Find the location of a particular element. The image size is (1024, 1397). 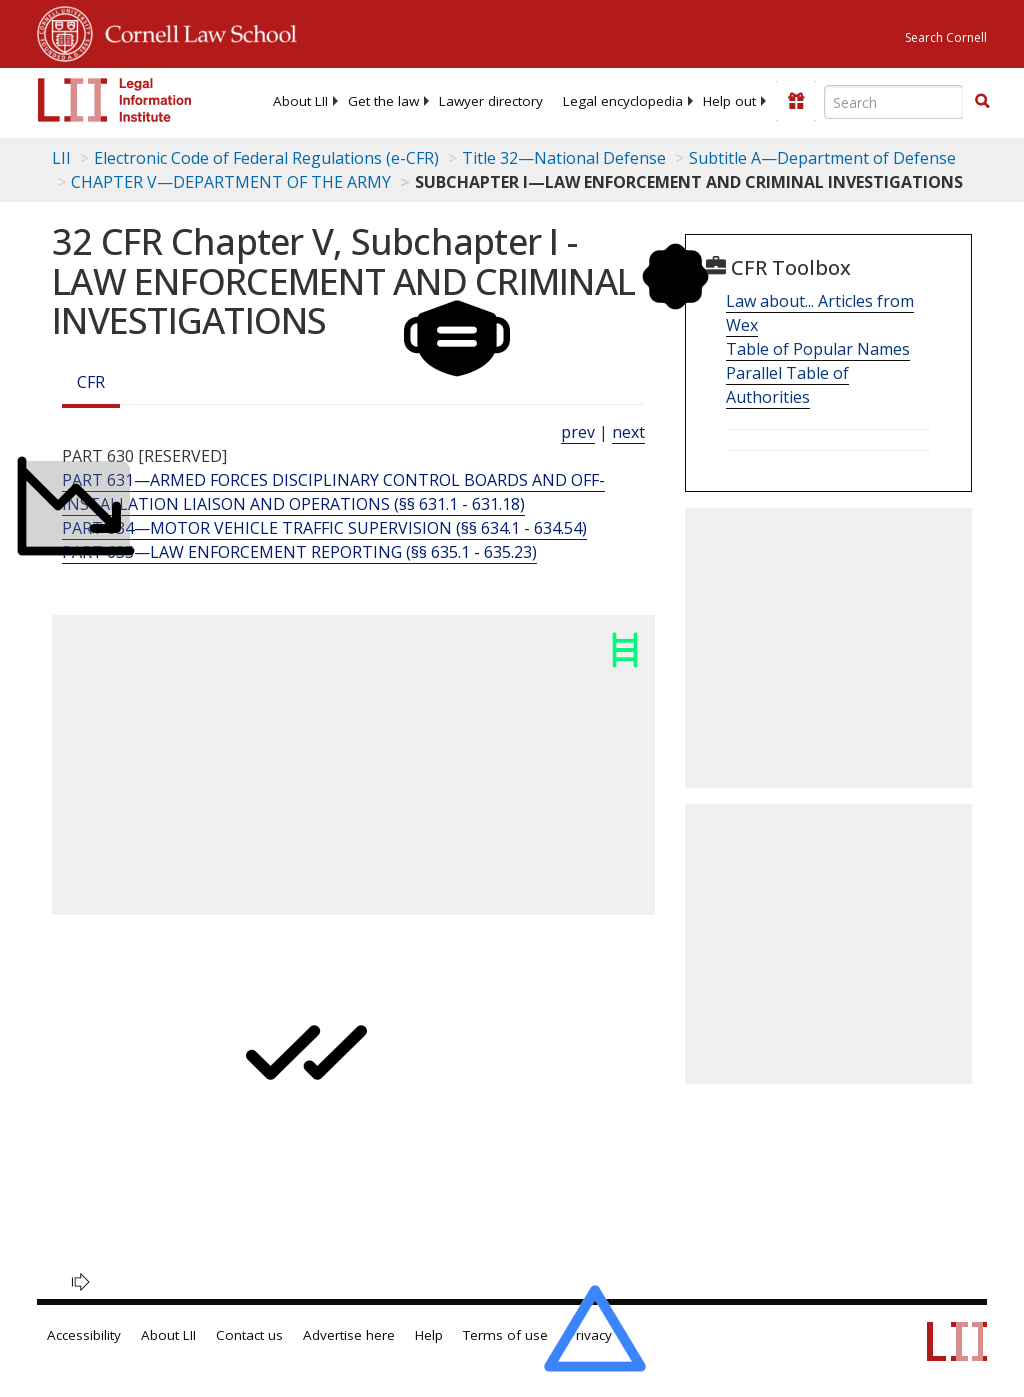

move forward or proceed to next step is located at coordinates (80, 1282).